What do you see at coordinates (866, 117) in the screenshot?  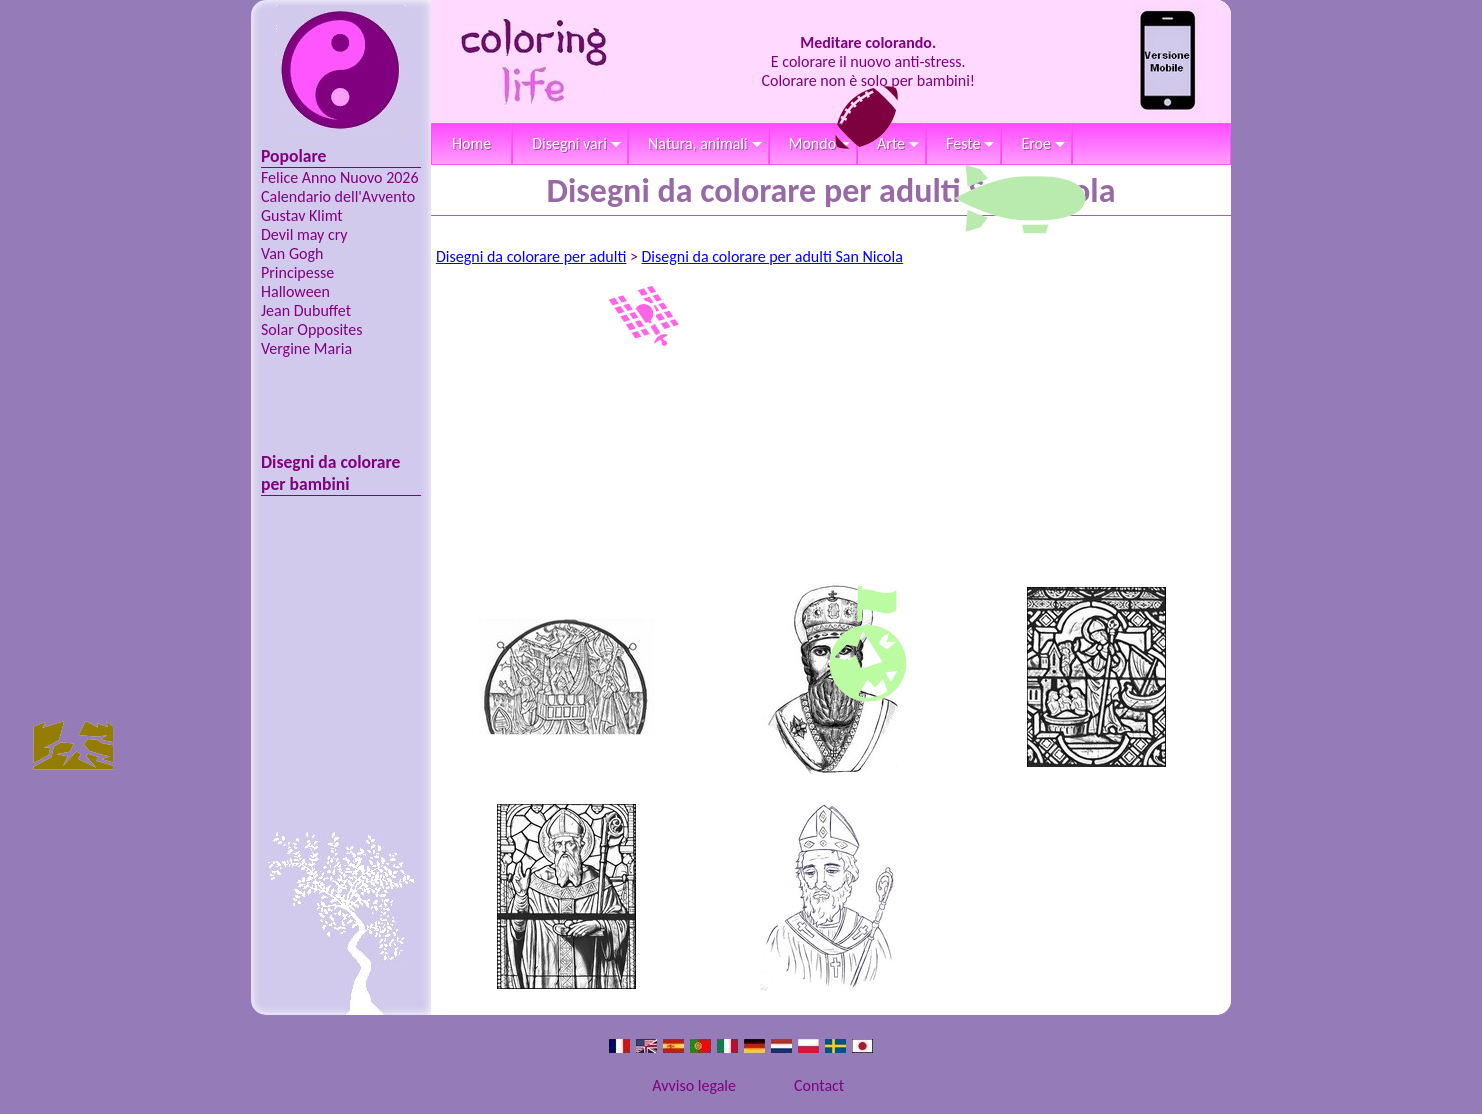 I see `view american football games or scores` at bounding box center [866, 117].